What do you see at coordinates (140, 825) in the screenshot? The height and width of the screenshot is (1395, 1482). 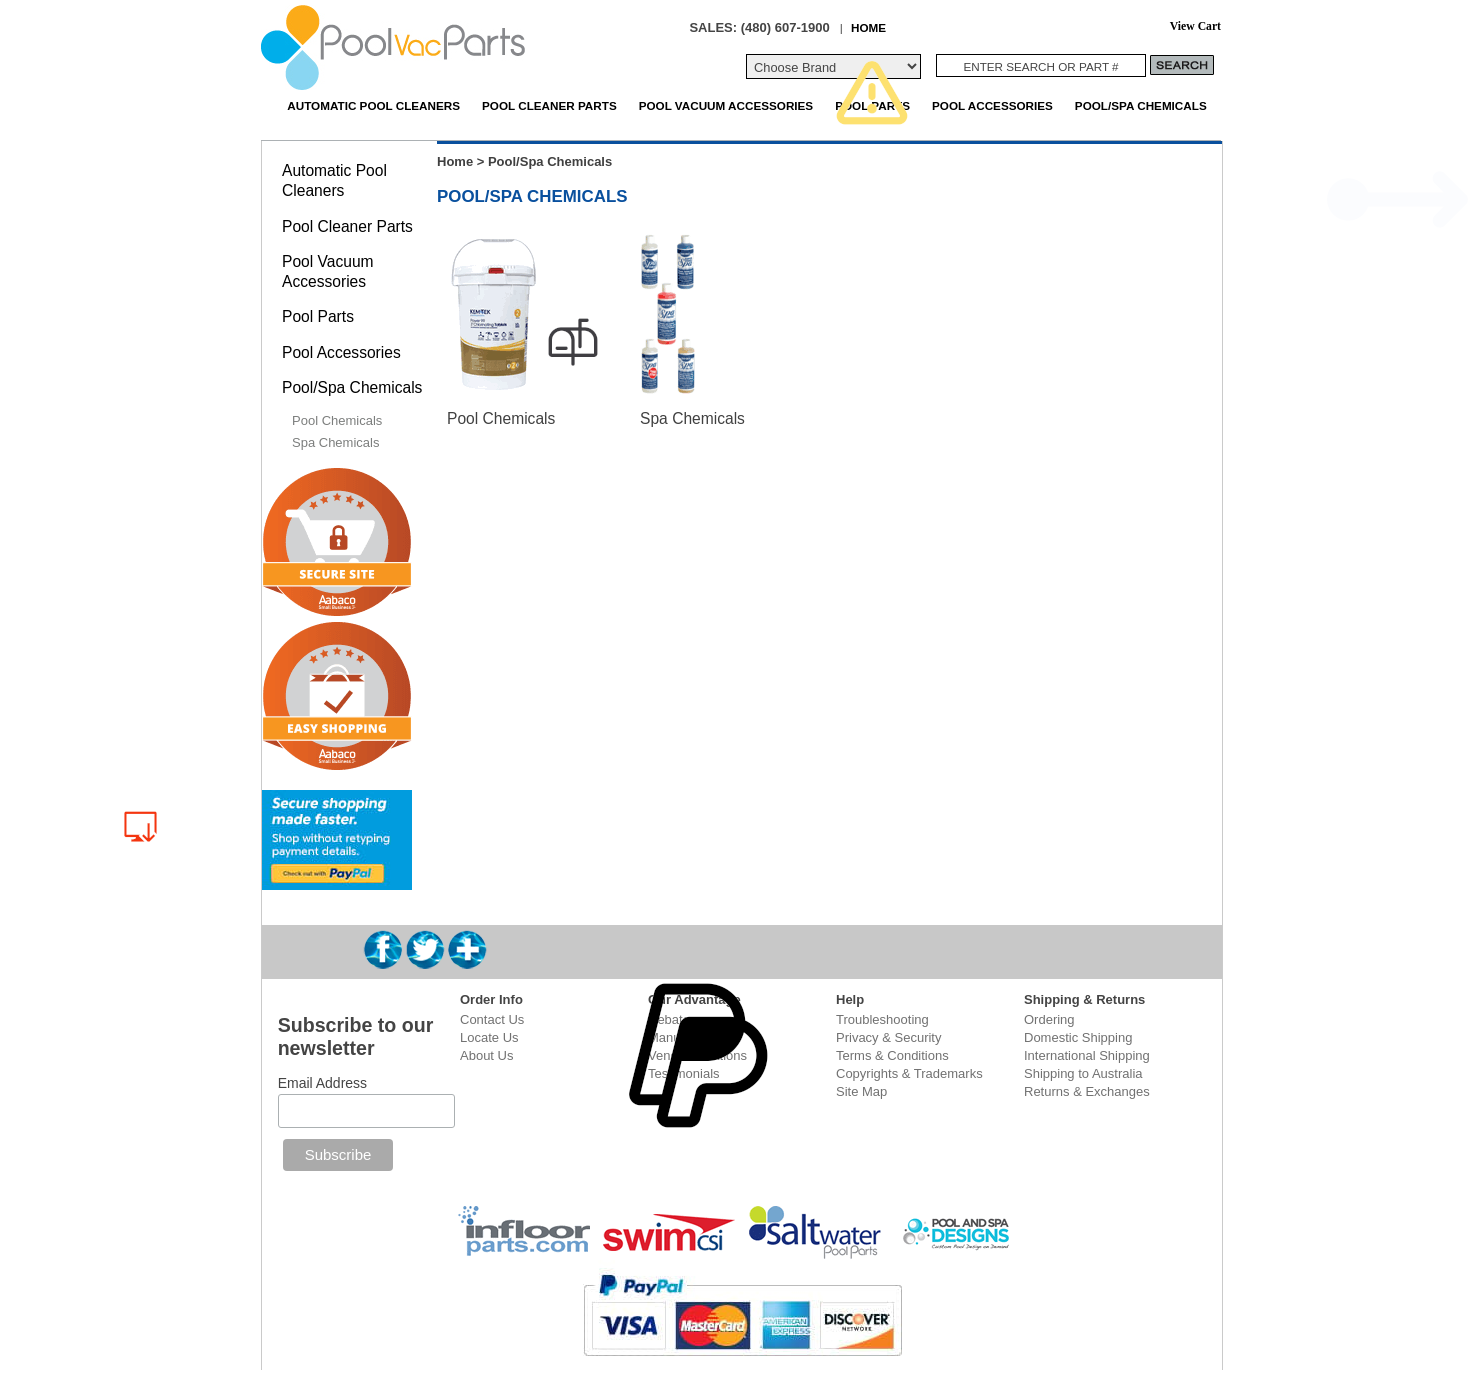 I see `download file to desktop` at bounding box center [140, 825].